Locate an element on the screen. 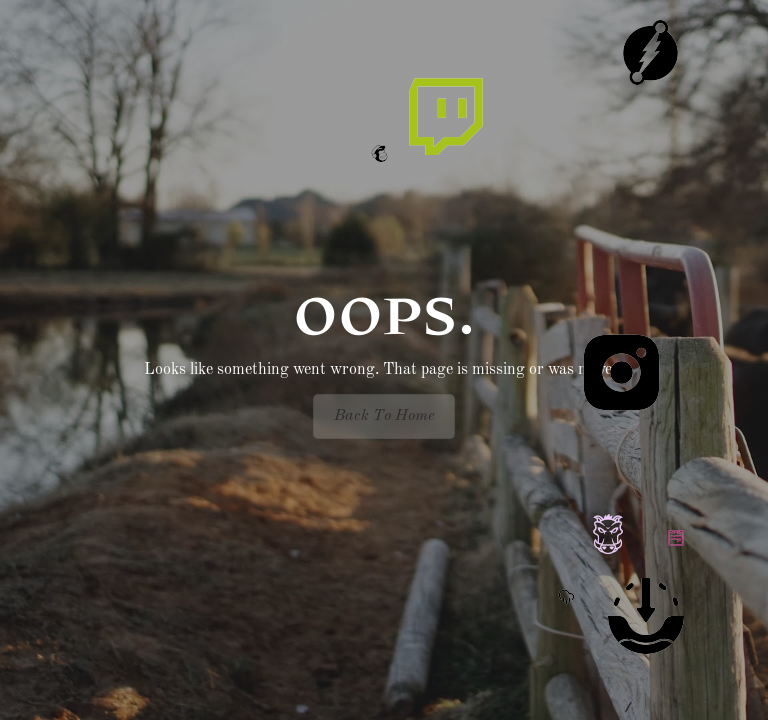 Image resolution: width=768 pixels, height=720 pixels. WPForms plugin logo is located at coordinates (676, 538).